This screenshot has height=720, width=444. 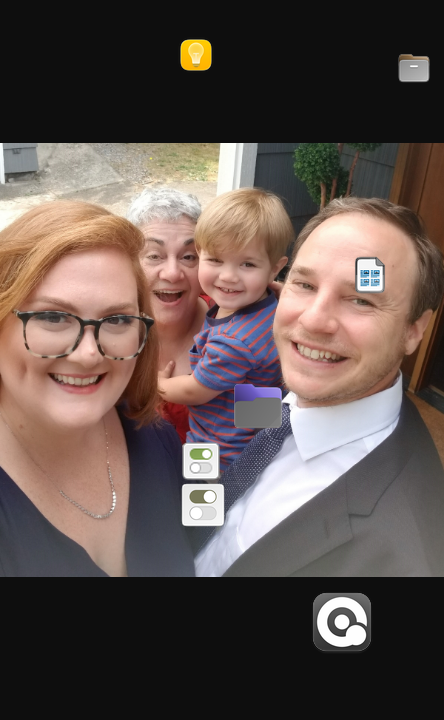 I want to click on open gnome tweaks application, so click(x=203, y=505).